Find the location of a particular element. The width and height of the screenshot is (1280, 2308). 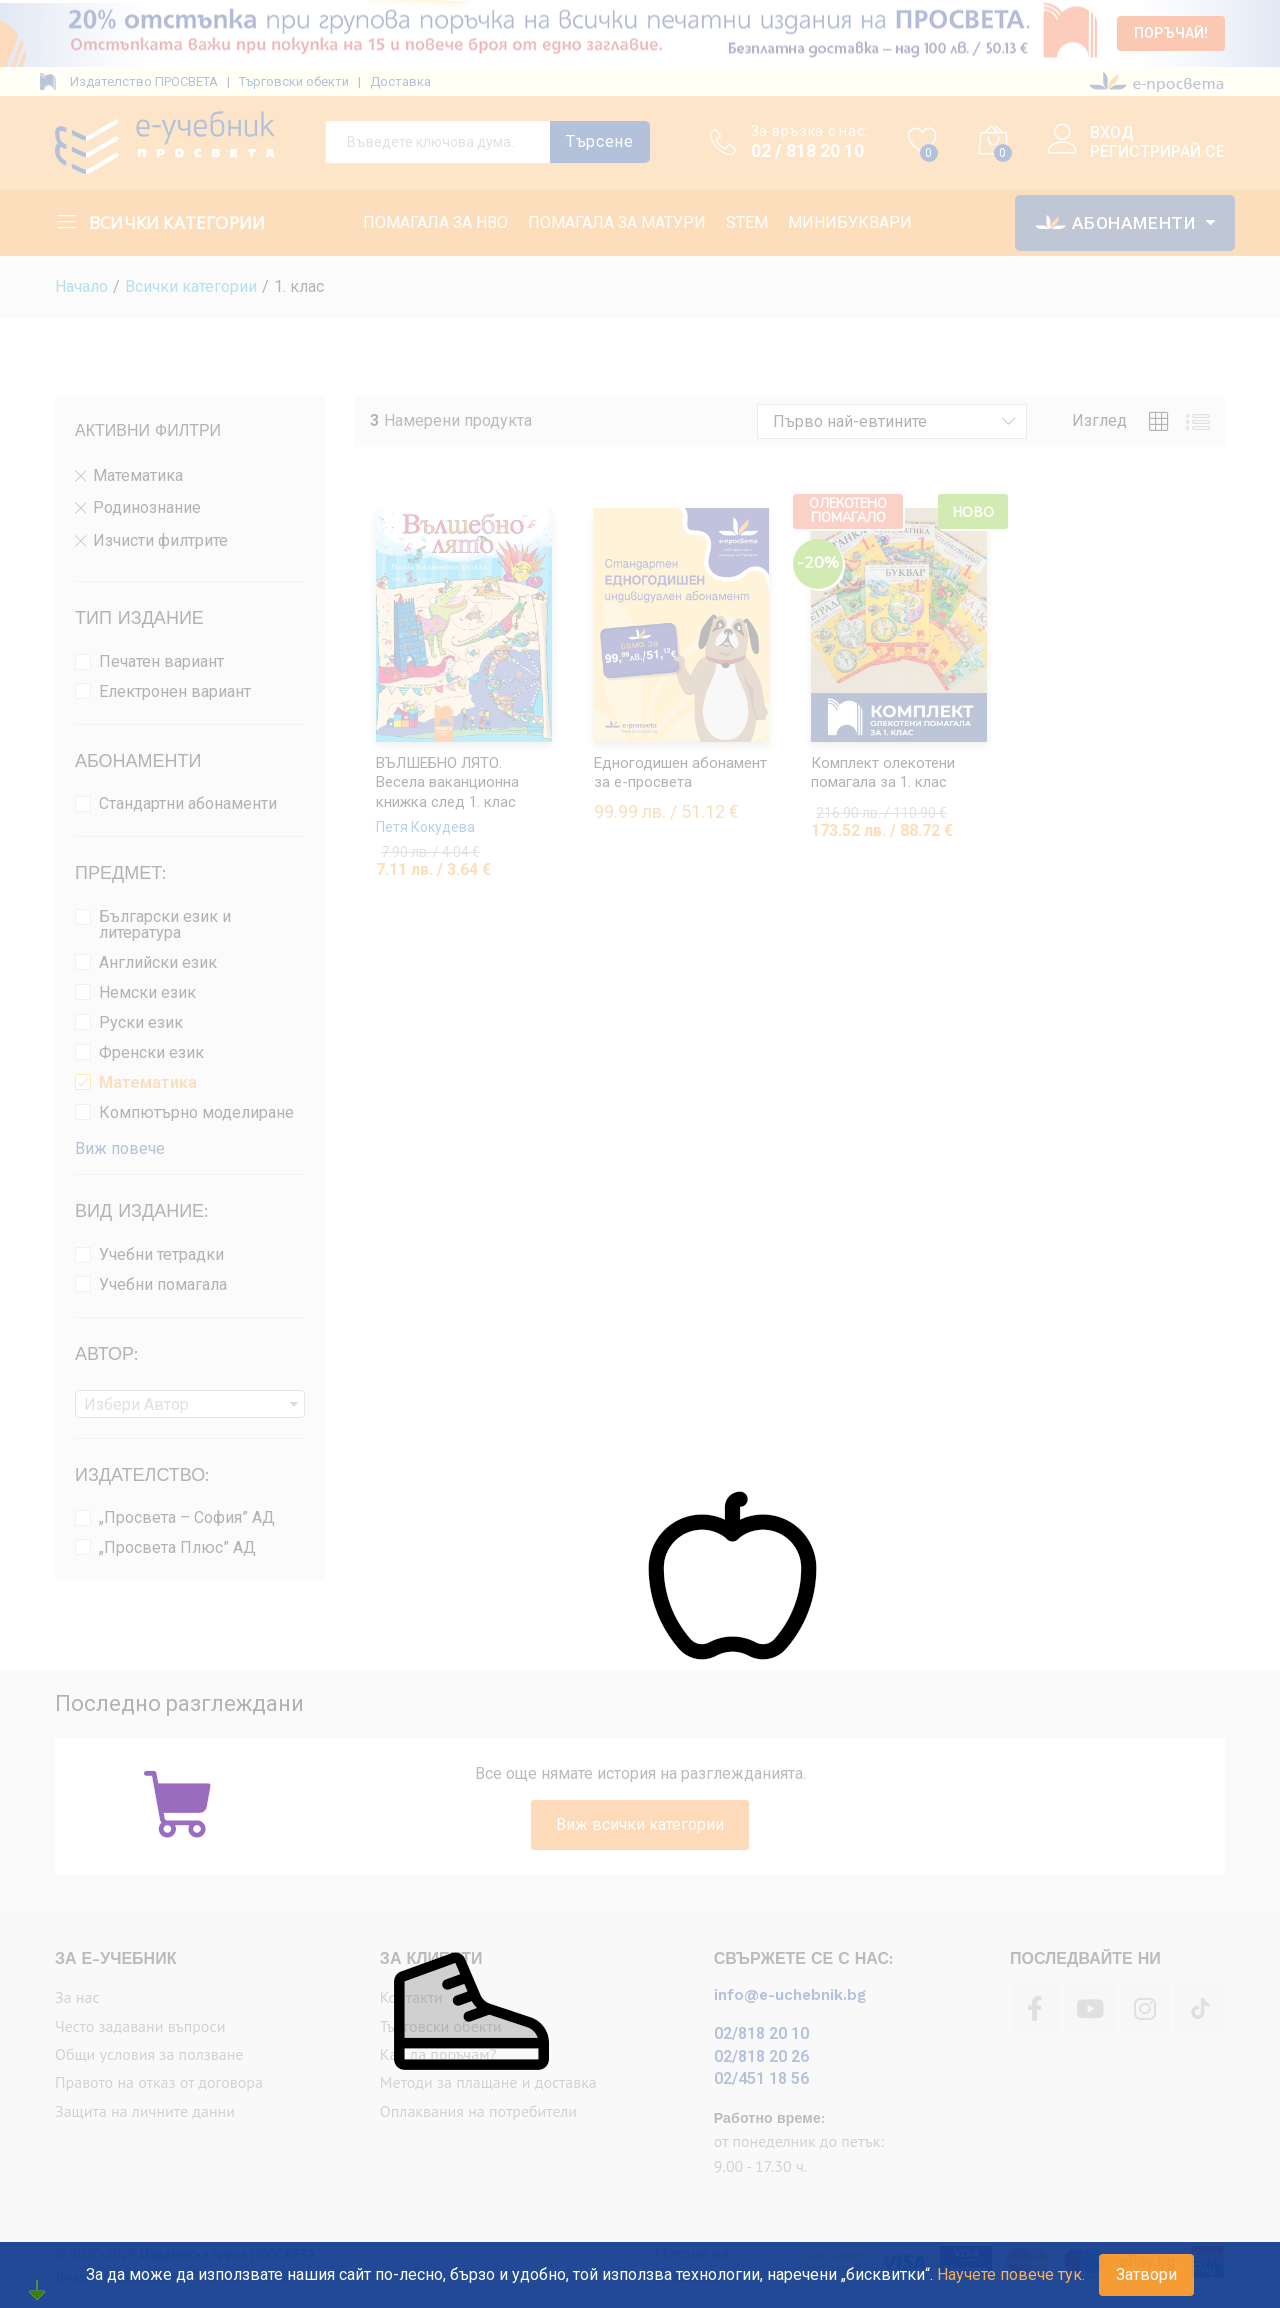

access health or nutrition tracking is located at coordinates (732, 1575).